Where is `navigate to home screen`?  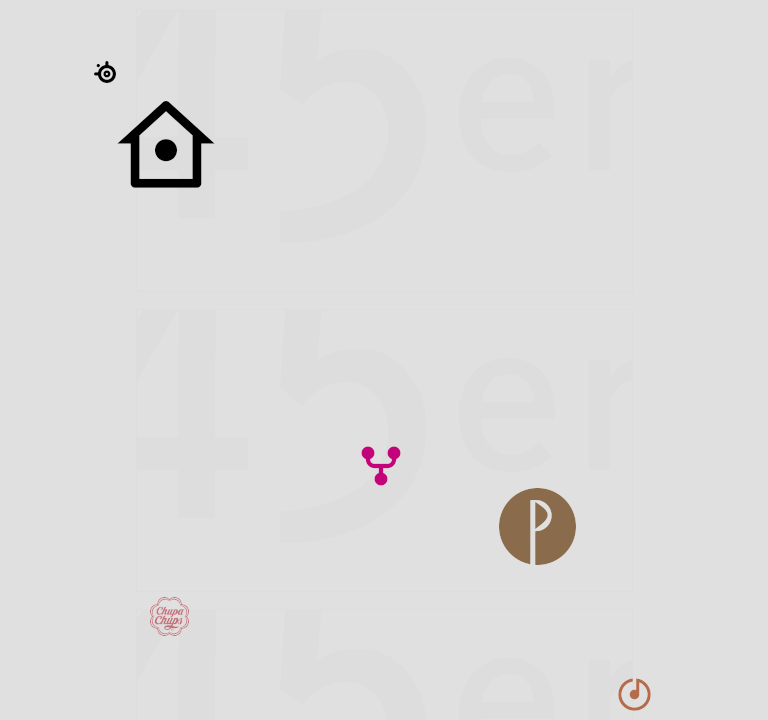 navigate to home screen is located at coordinates (166, 148).